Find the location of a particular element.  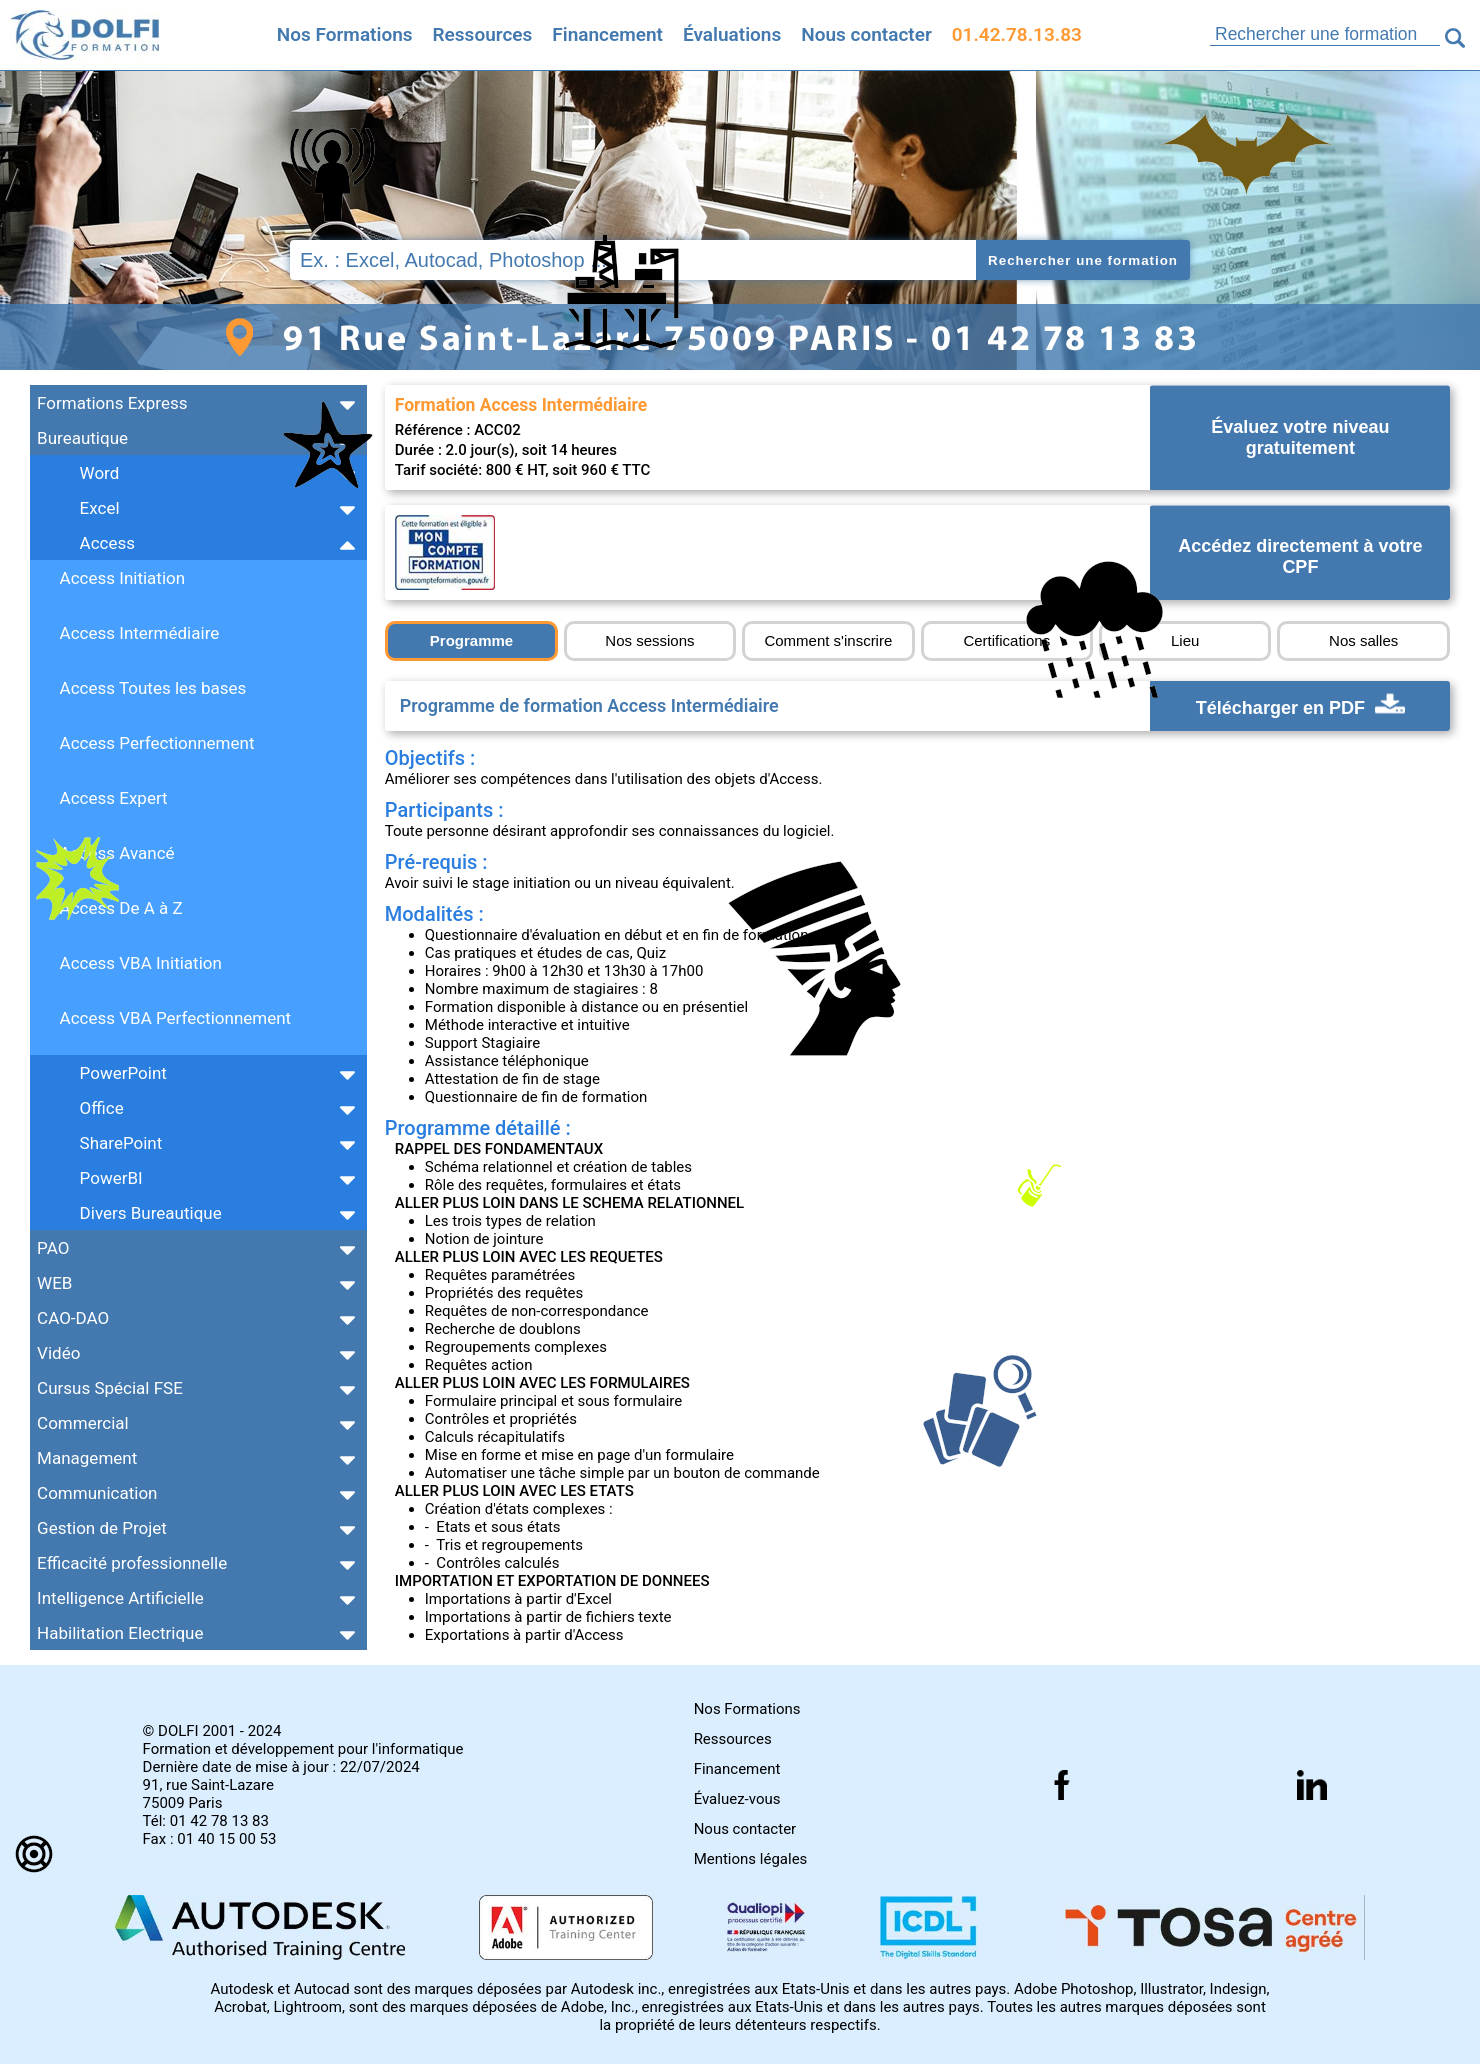

access egyptian or ancient history themed content is located at coordinates (814, 958).